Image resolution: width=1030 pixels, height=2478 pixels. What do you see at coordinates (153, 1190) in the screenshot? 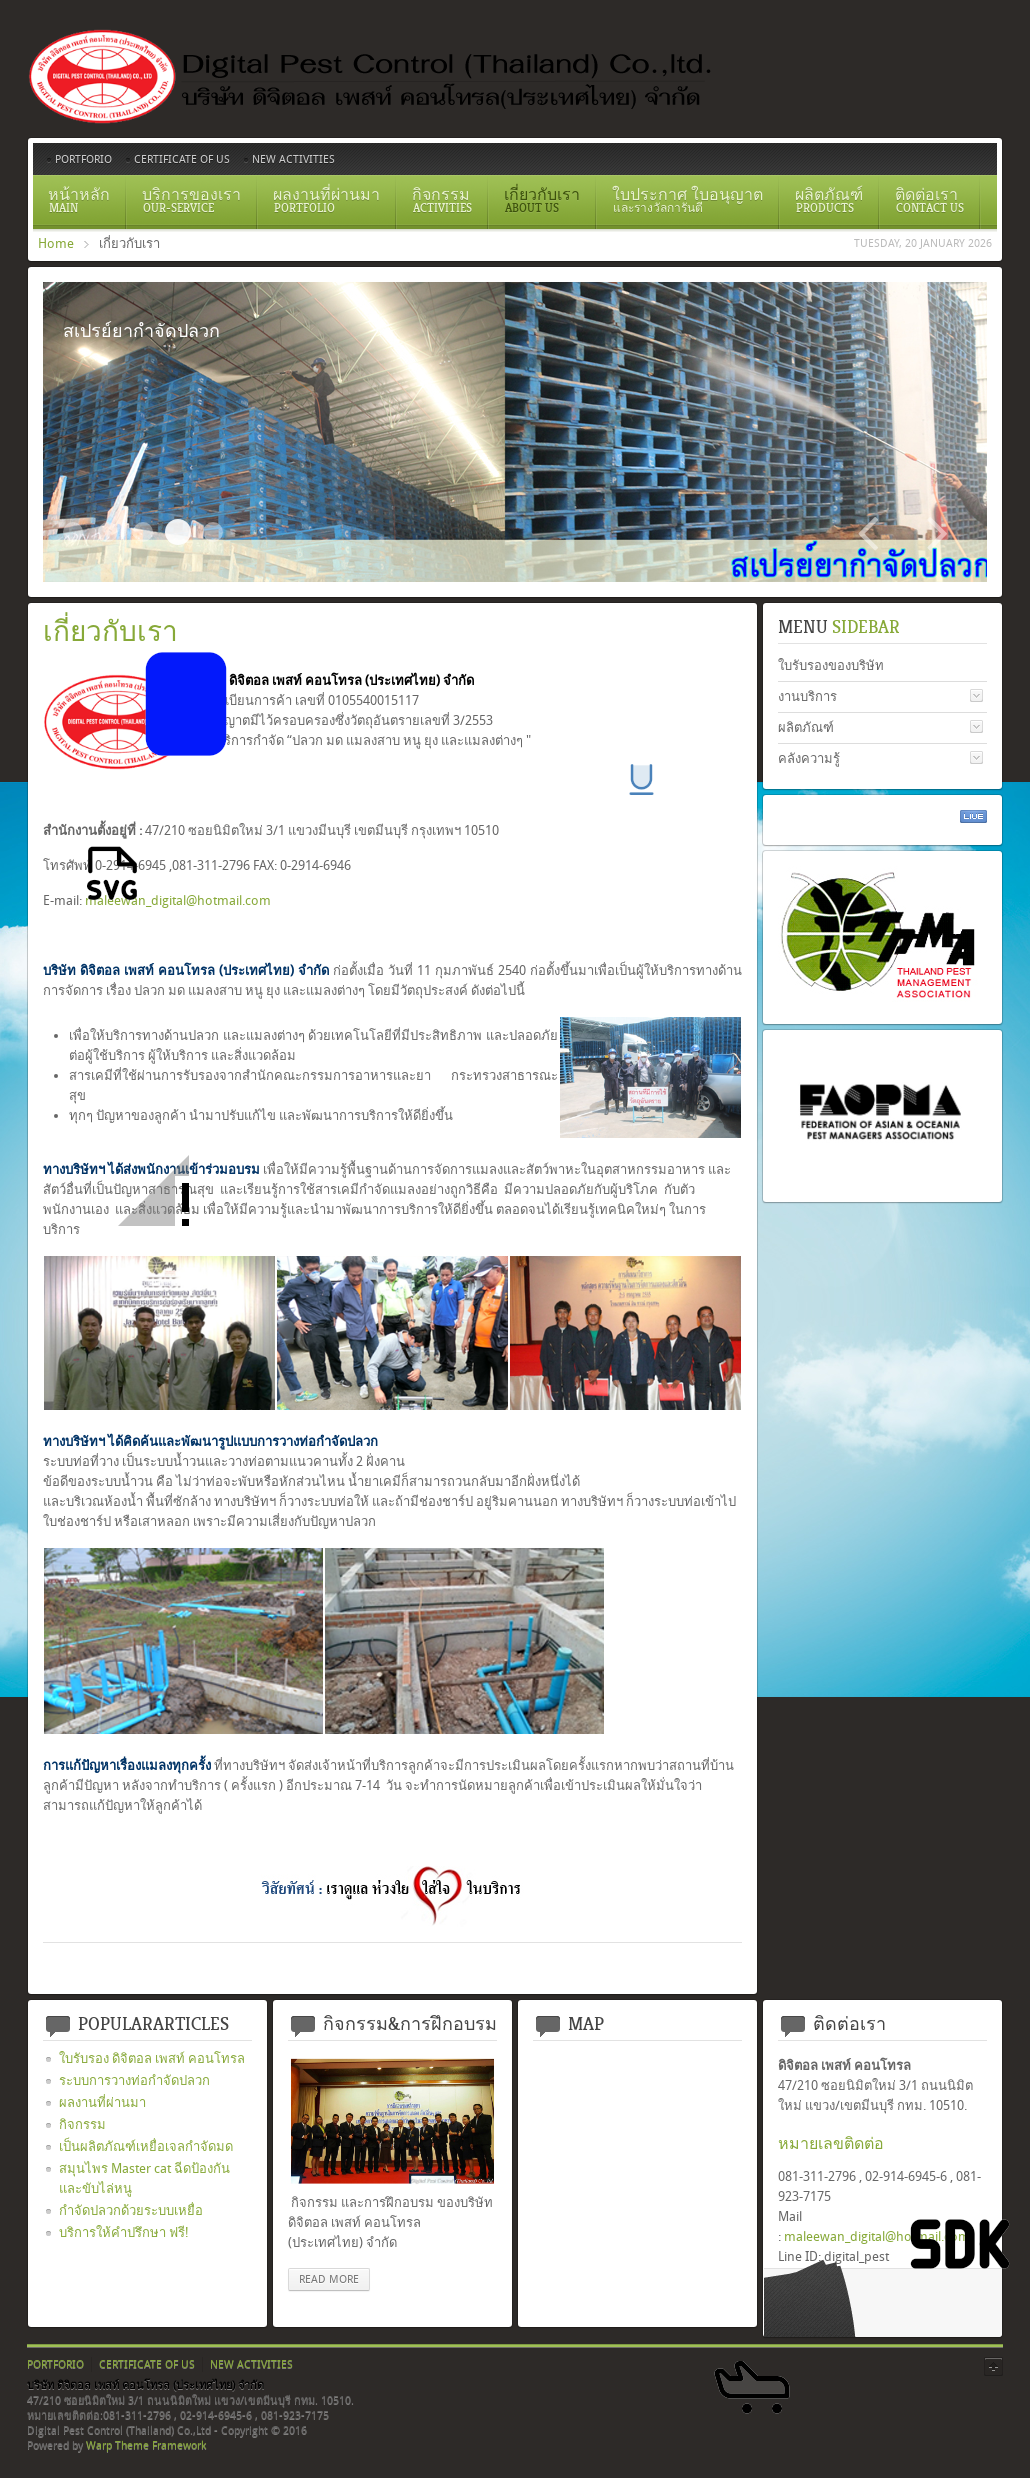
I see `indicates no cellular signal with no internet connection` at bounding box center [153, 1190].